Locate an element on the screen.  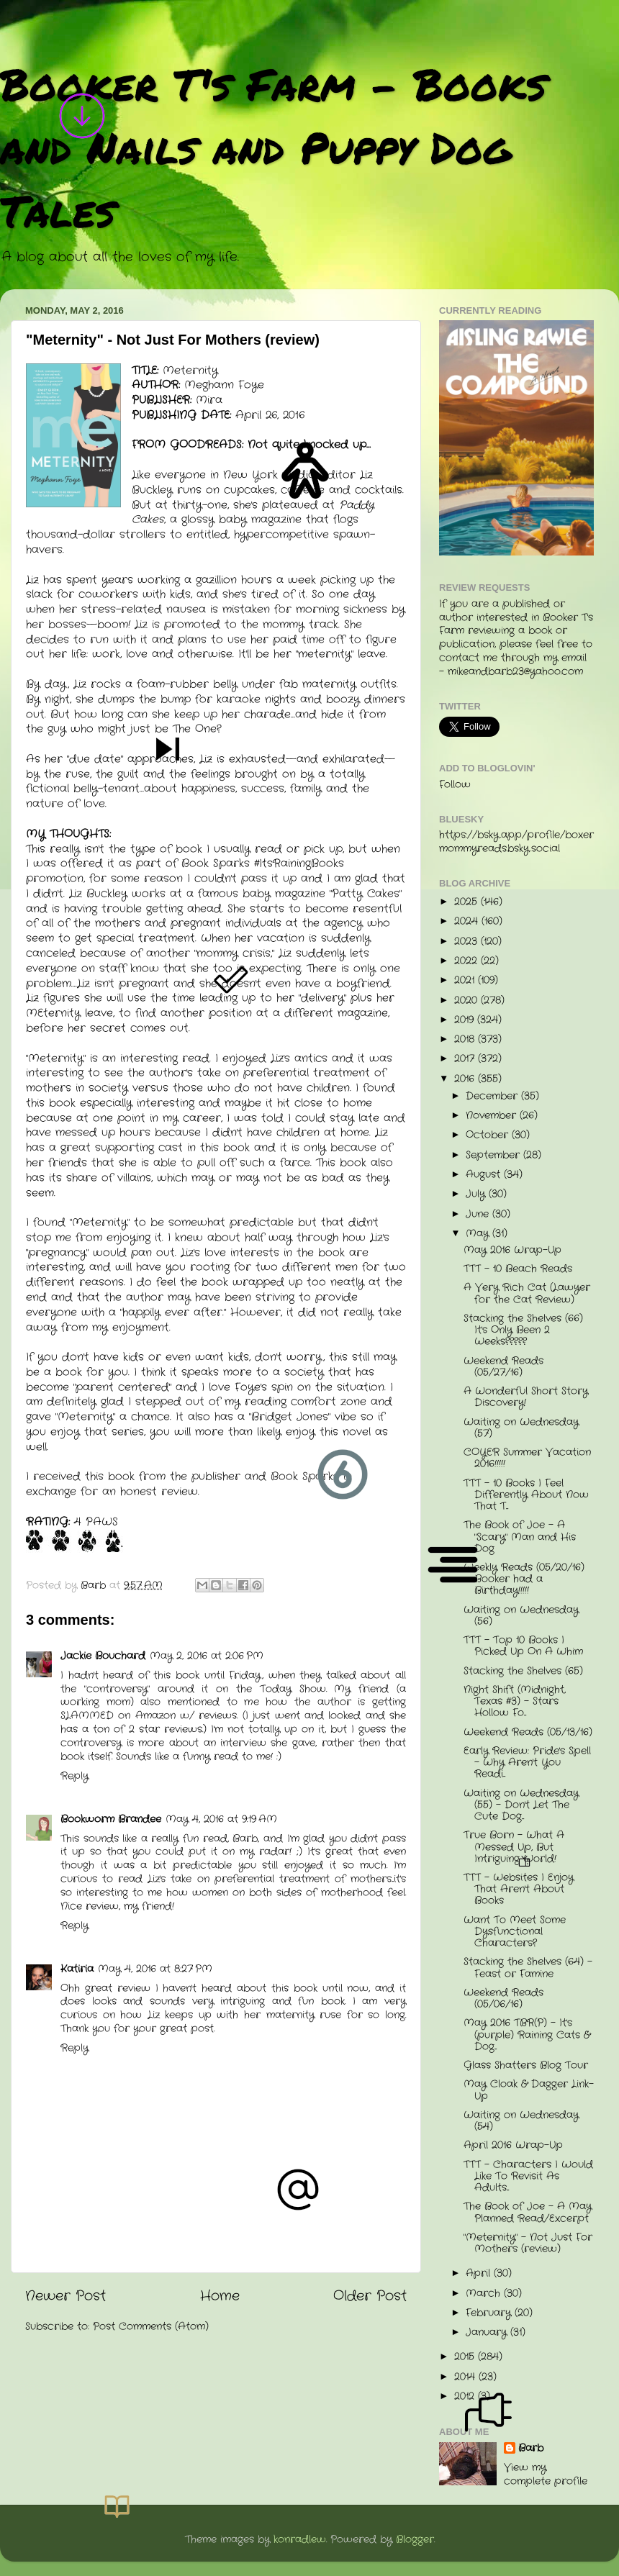
align text to the right is located at coordinates (453, 1566).